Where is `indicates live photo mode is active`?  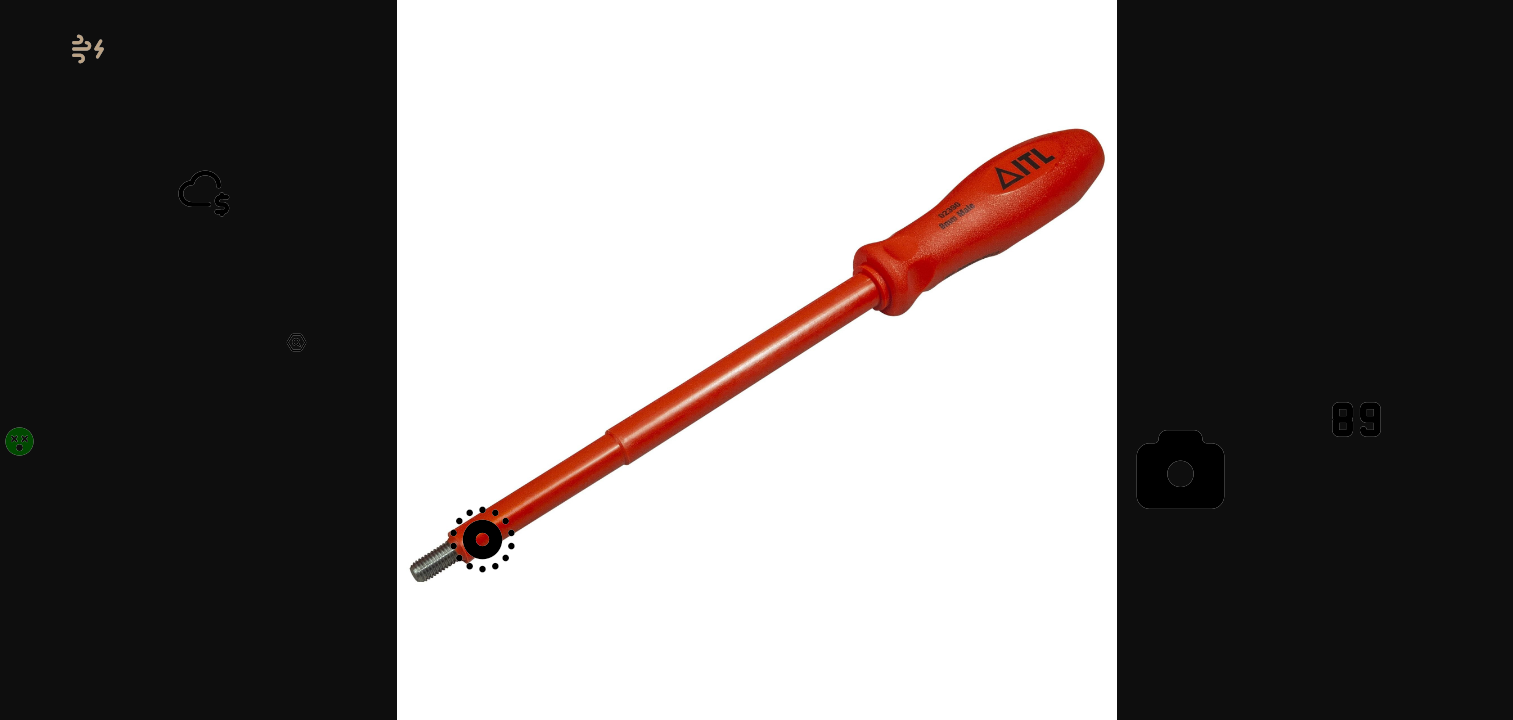 indicates live photo mode is active is located at coordinates (482, 539).